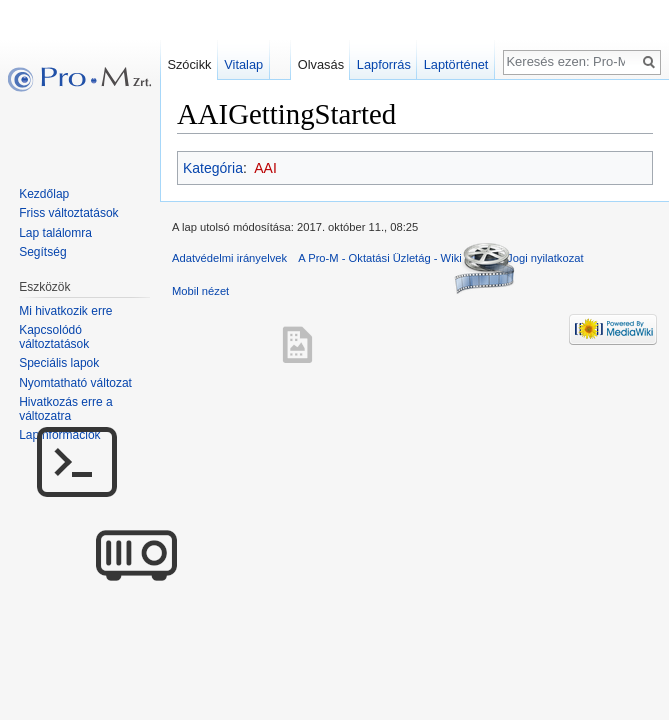  Describe the element at coordinates (297, 343) in the screenshot. I see `spreadsheet file type indicator` at that location.